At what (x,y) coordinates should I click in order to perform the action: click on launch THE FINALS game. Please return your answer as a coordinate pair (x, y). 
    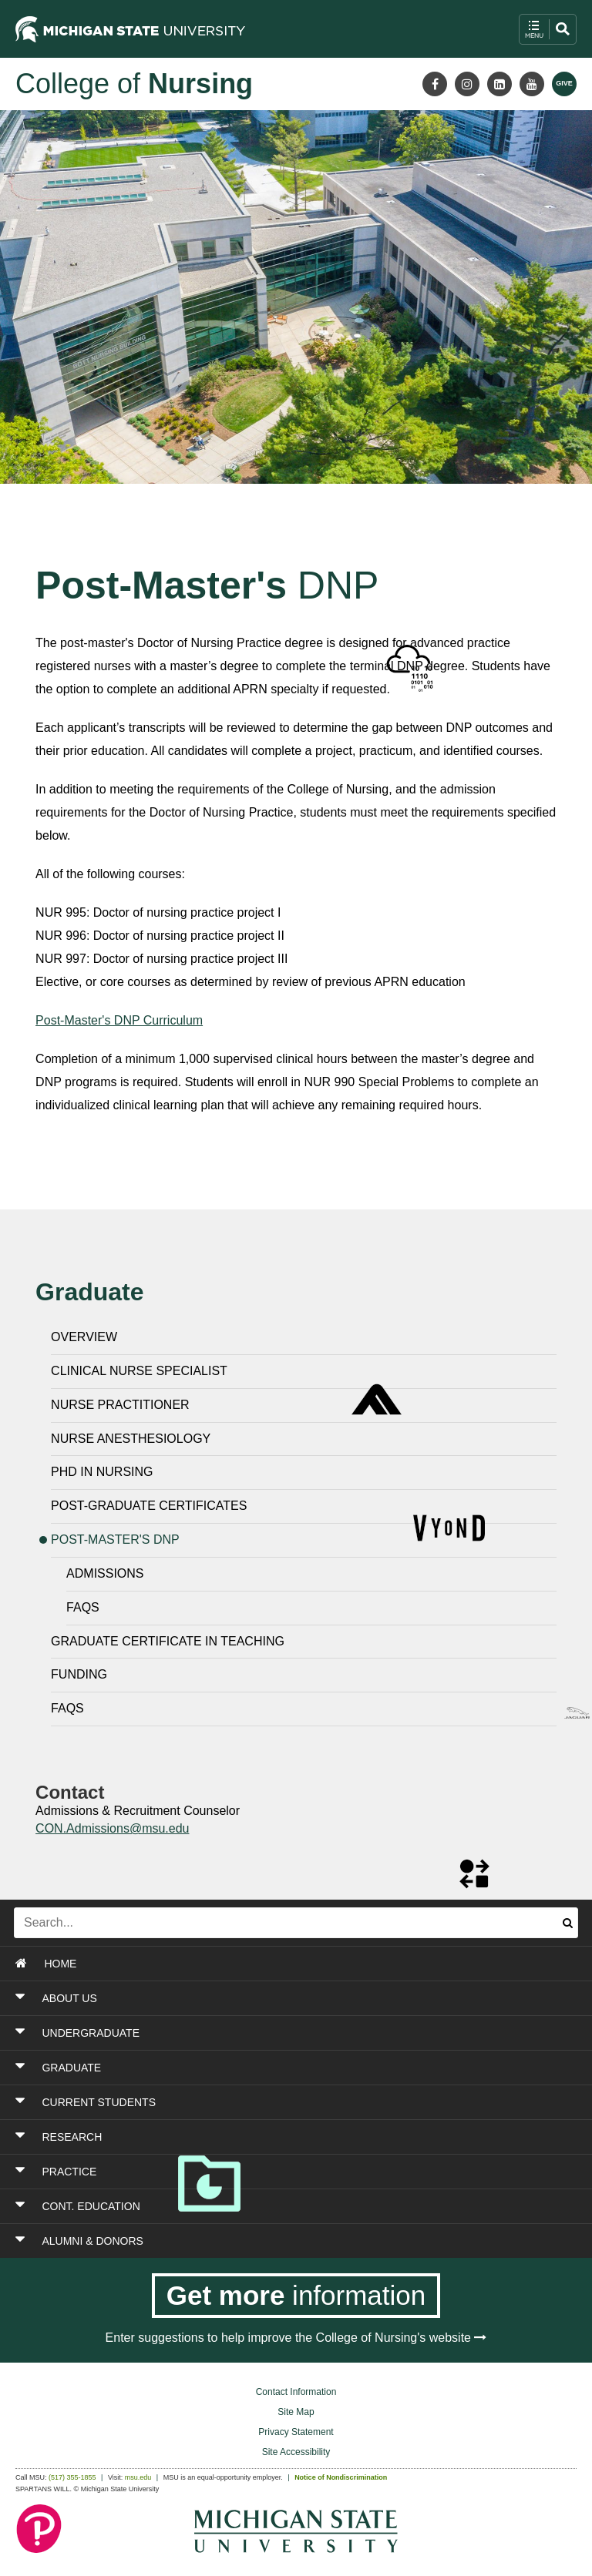
    Looking at the image, I should click on (376, 1399).